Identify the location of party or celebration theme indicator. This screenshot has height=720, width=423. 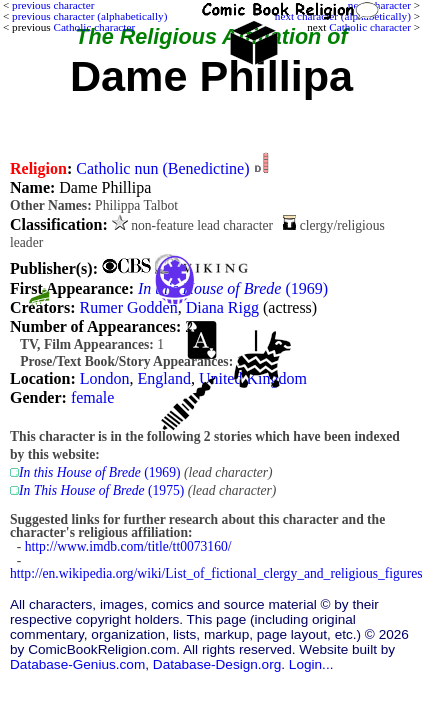
(262, 359).